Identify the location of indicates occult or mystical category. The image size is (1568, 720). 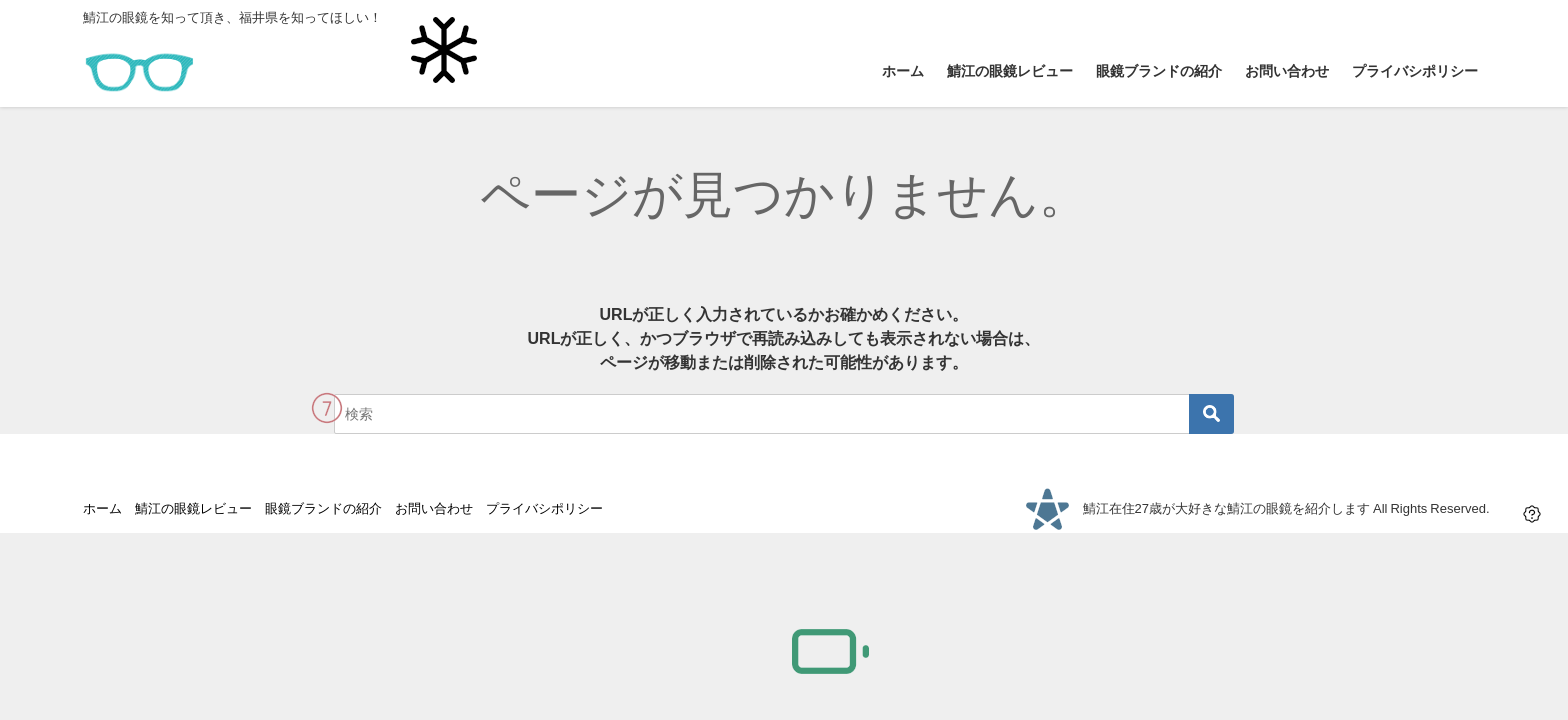
(1047, 511).